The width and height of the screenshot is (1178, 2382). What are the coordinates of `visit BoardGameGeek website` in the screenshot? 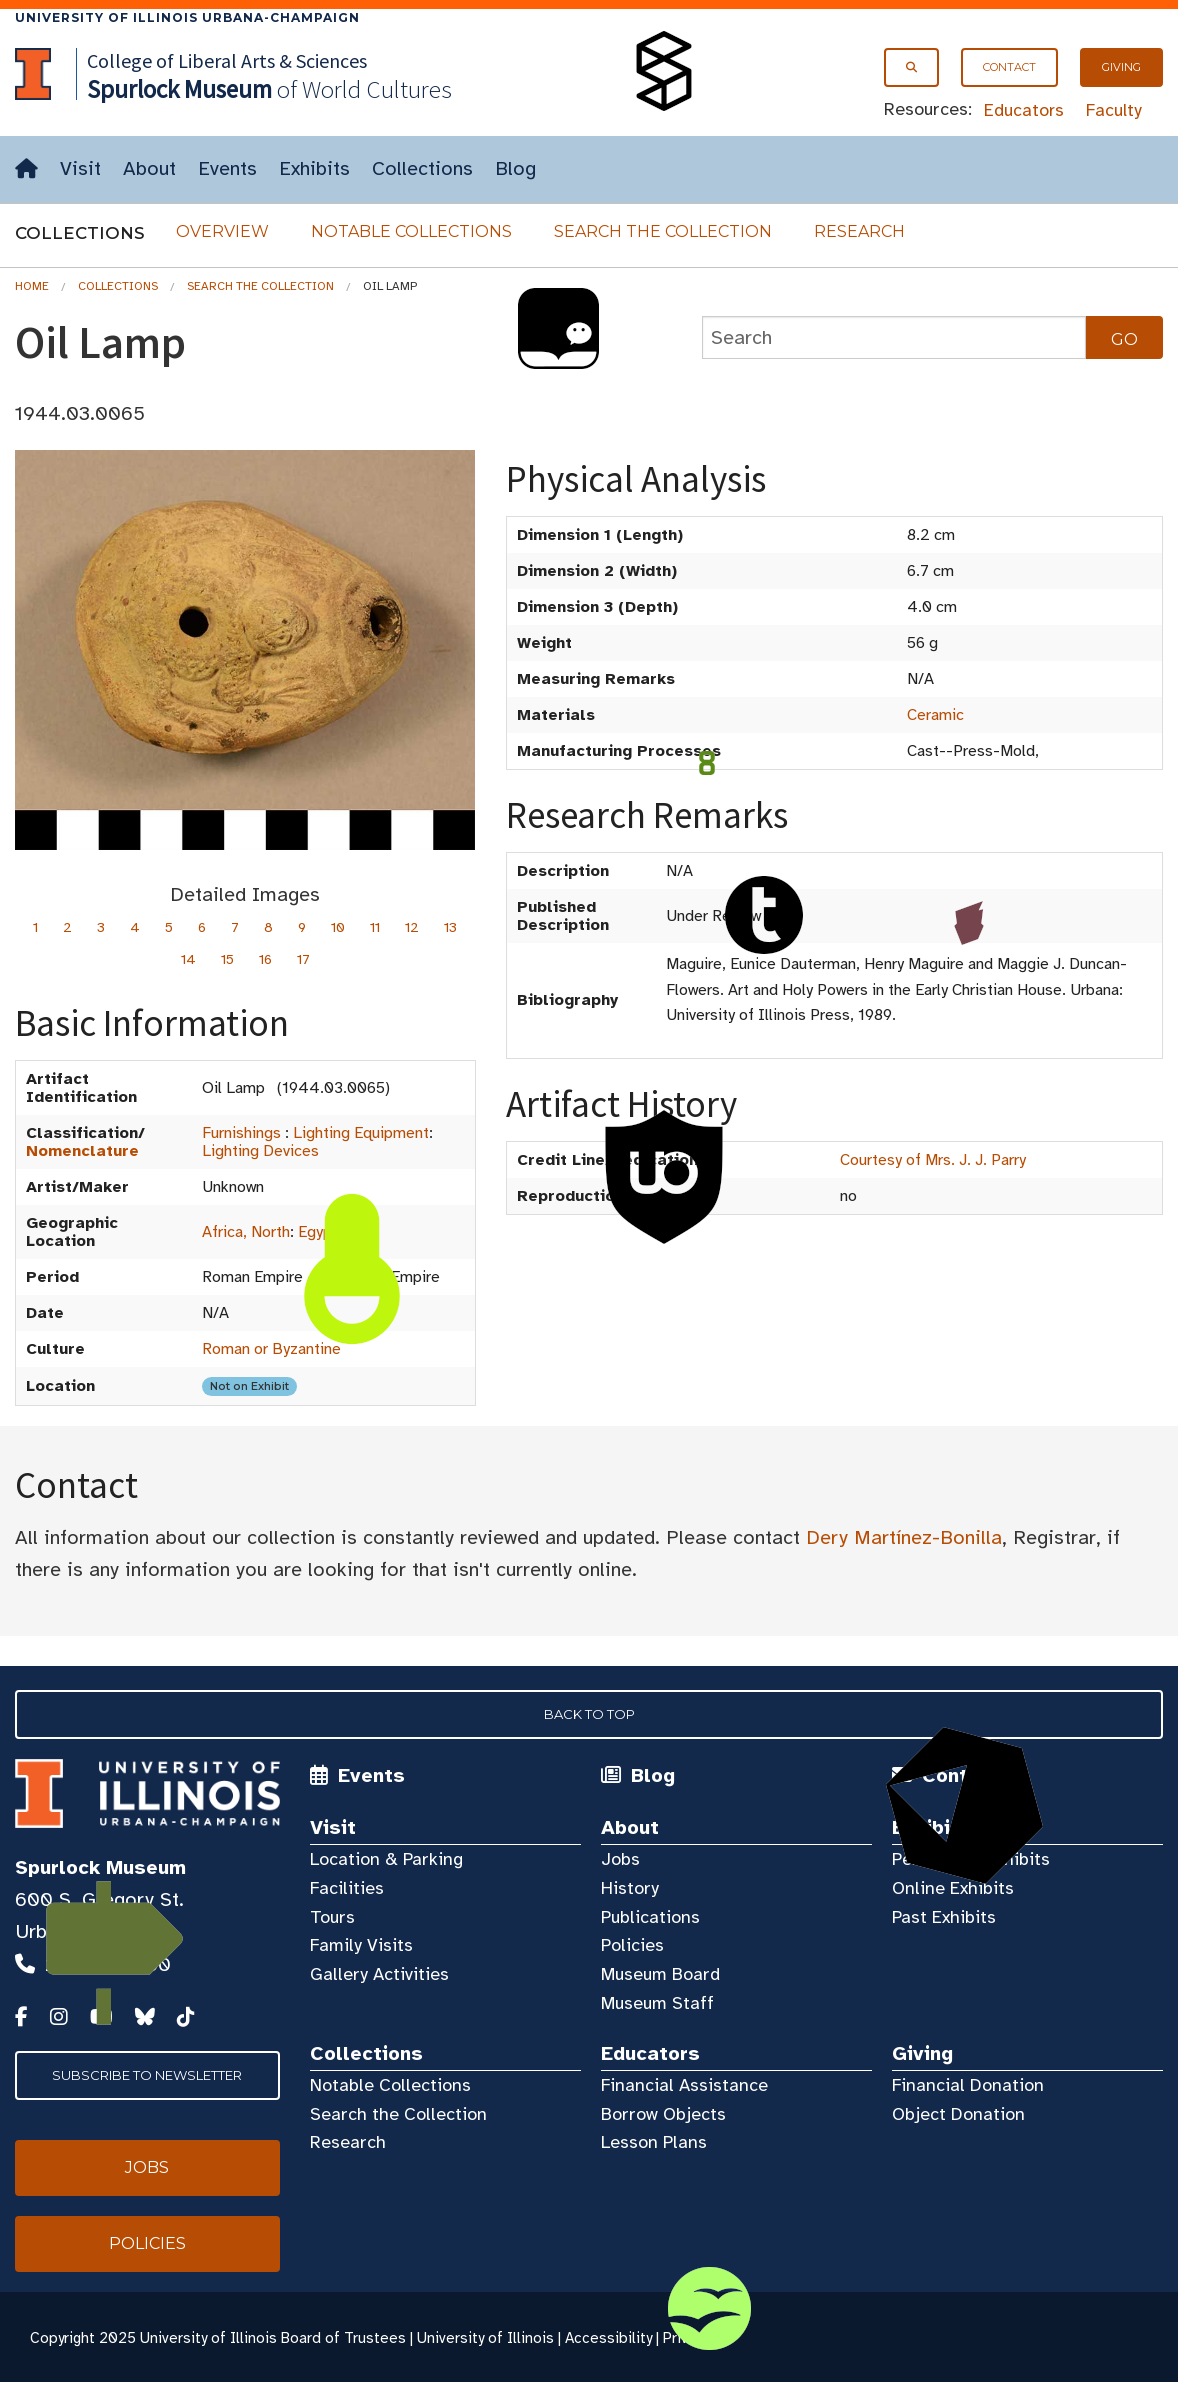 It's located at (969, 923).